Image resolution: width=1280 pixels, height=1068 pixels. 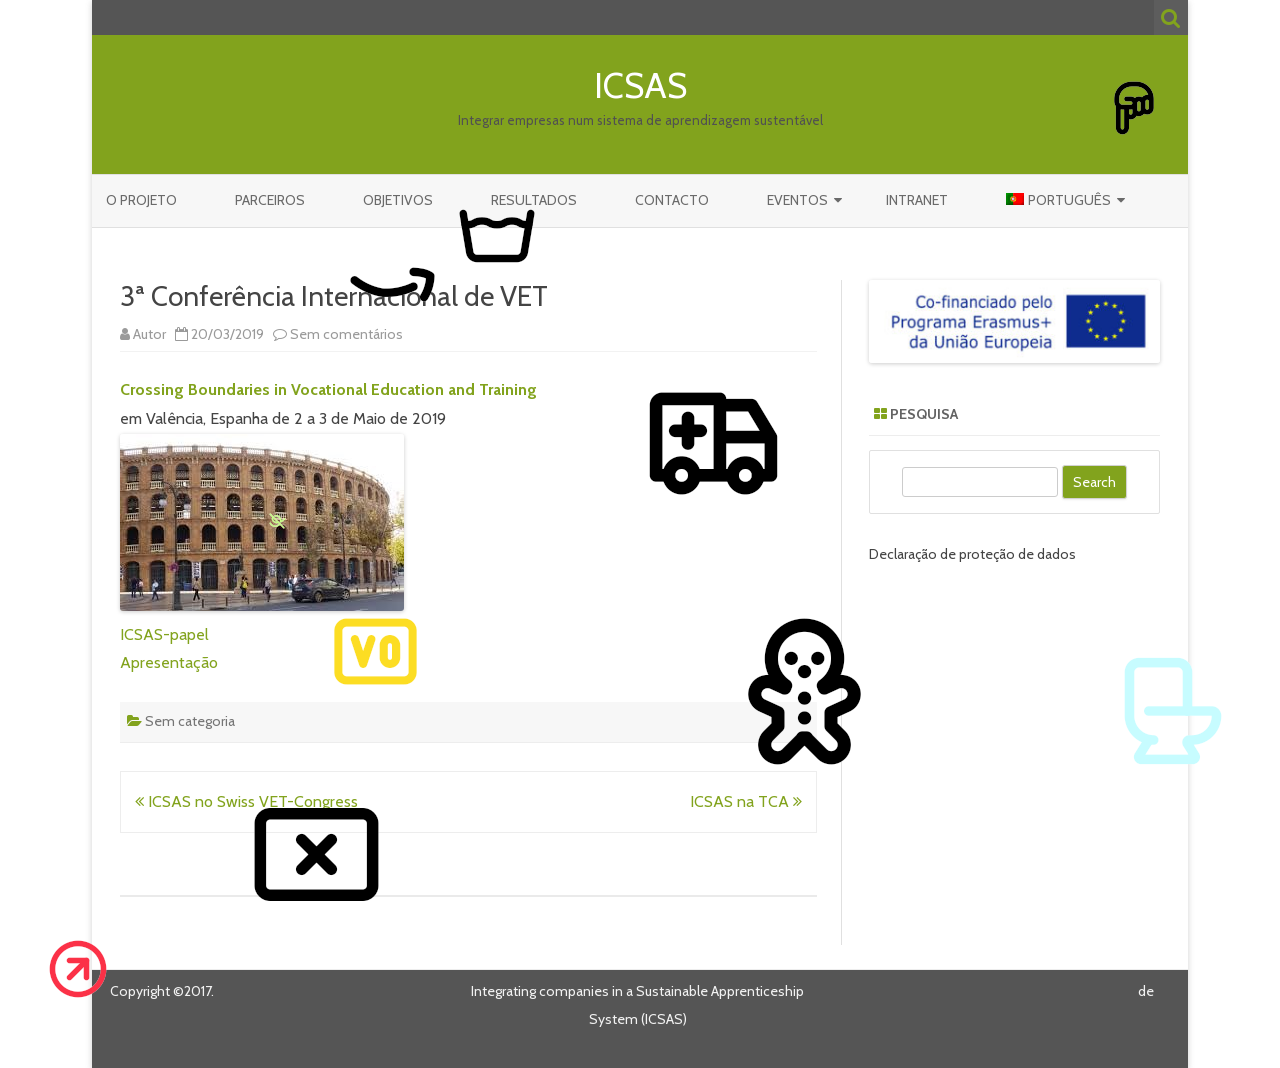 I want to click on access holiday or seasonal content, so click(x=804, y=691).